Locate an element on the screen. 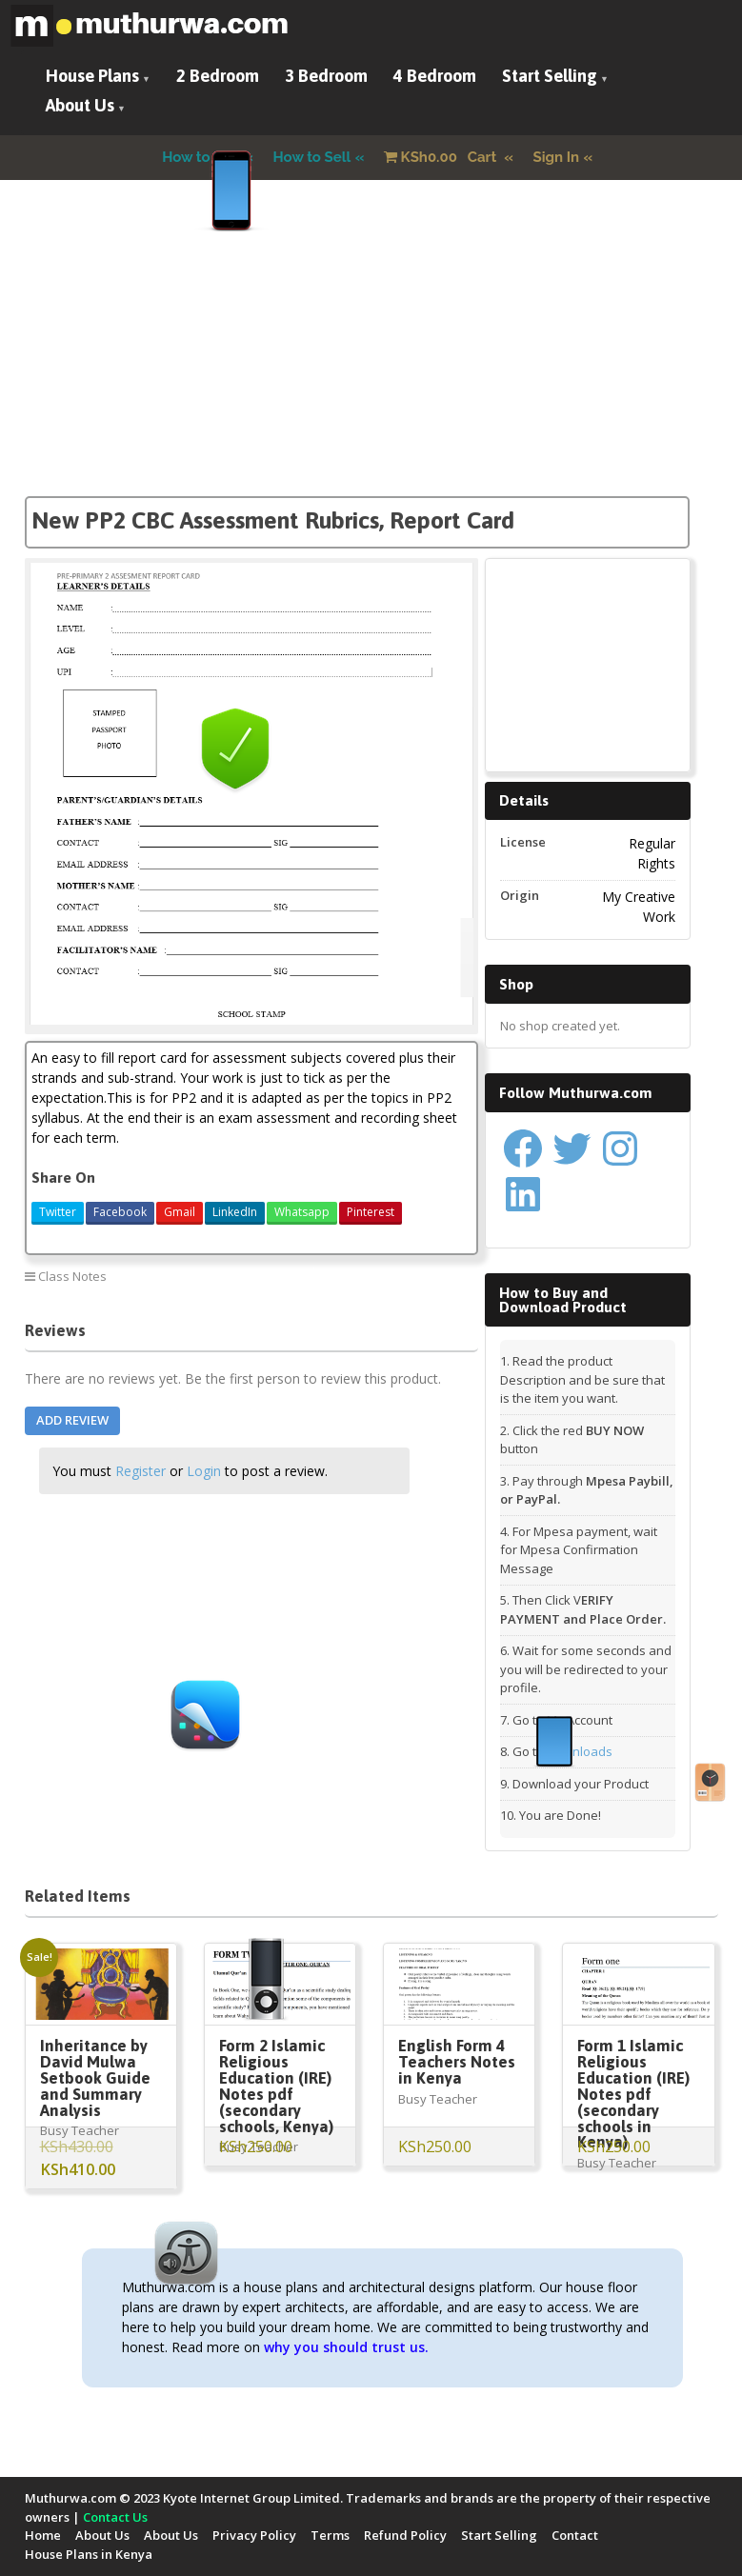 The image size is (742, 2576). iPhone 8 Plus device icon in red/product red color is located at coordinates (231, 191).